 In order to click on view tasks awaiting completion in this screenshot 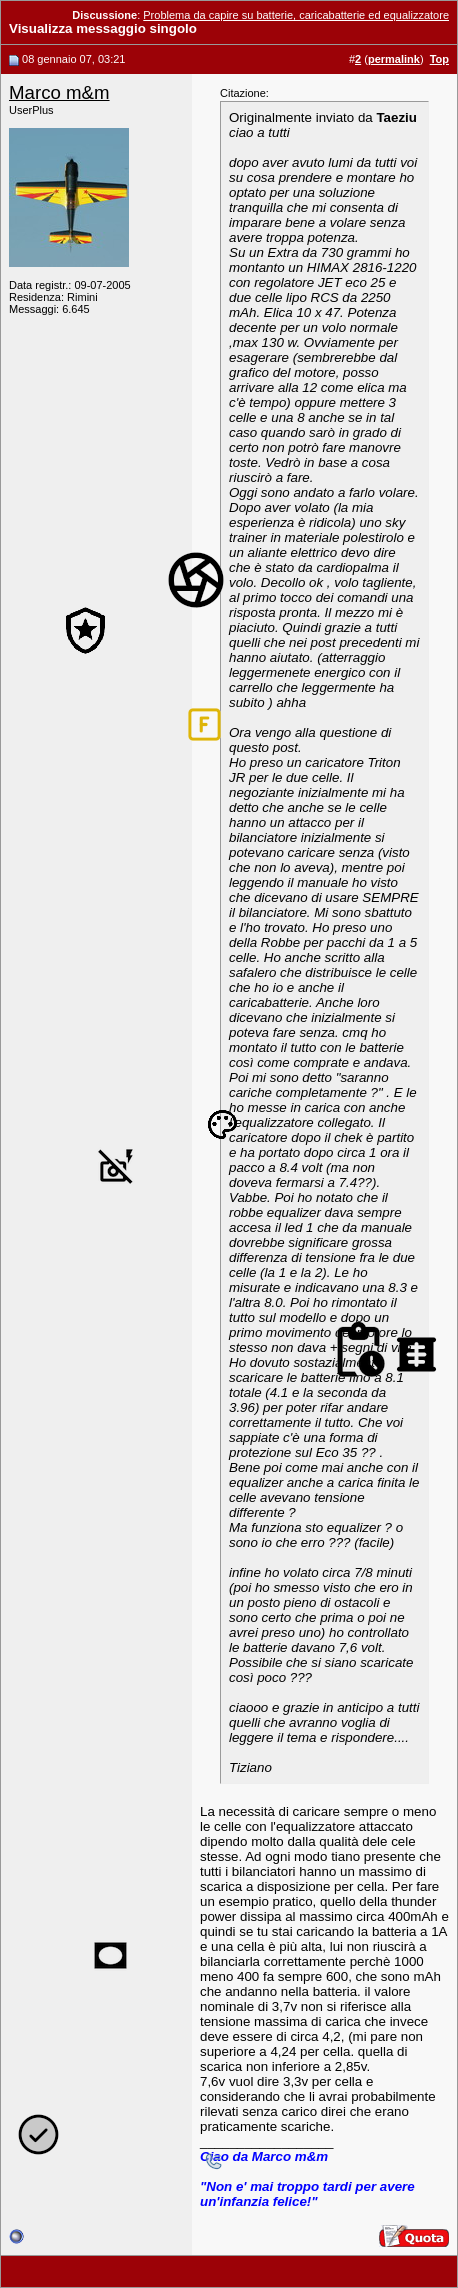, I will do `click(358, 1350)`.